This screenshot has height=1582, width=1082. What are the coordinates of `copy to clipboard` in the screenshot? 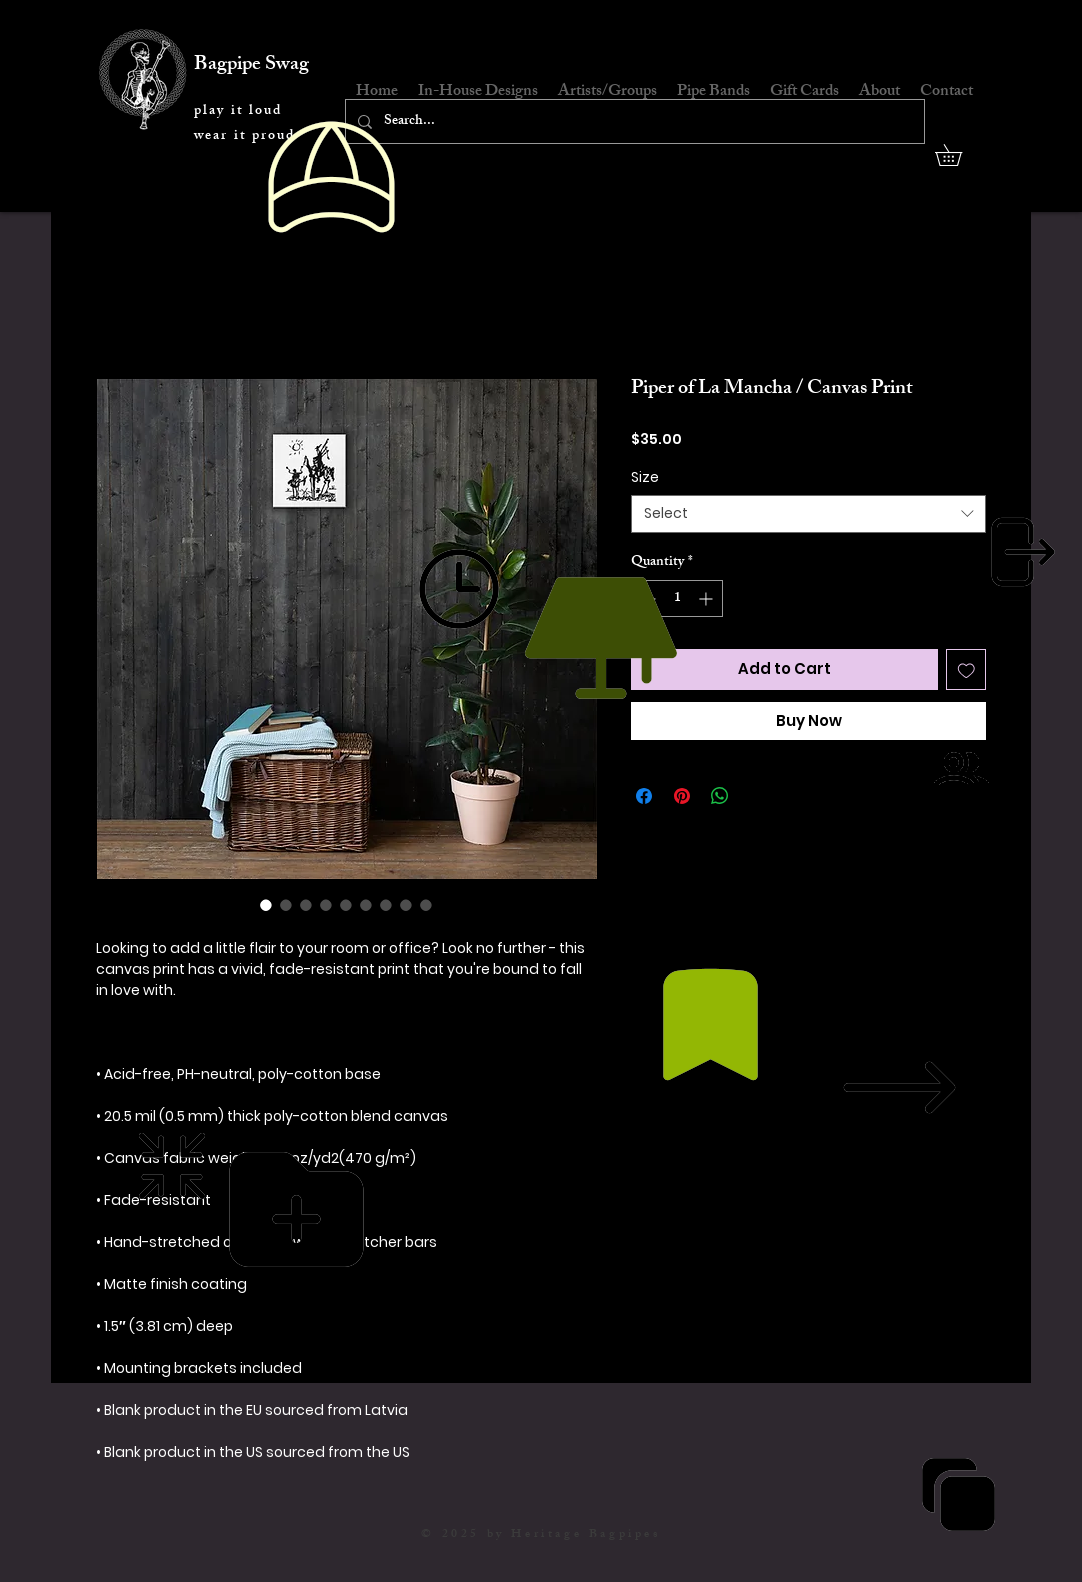 It's located at (958, 1494).